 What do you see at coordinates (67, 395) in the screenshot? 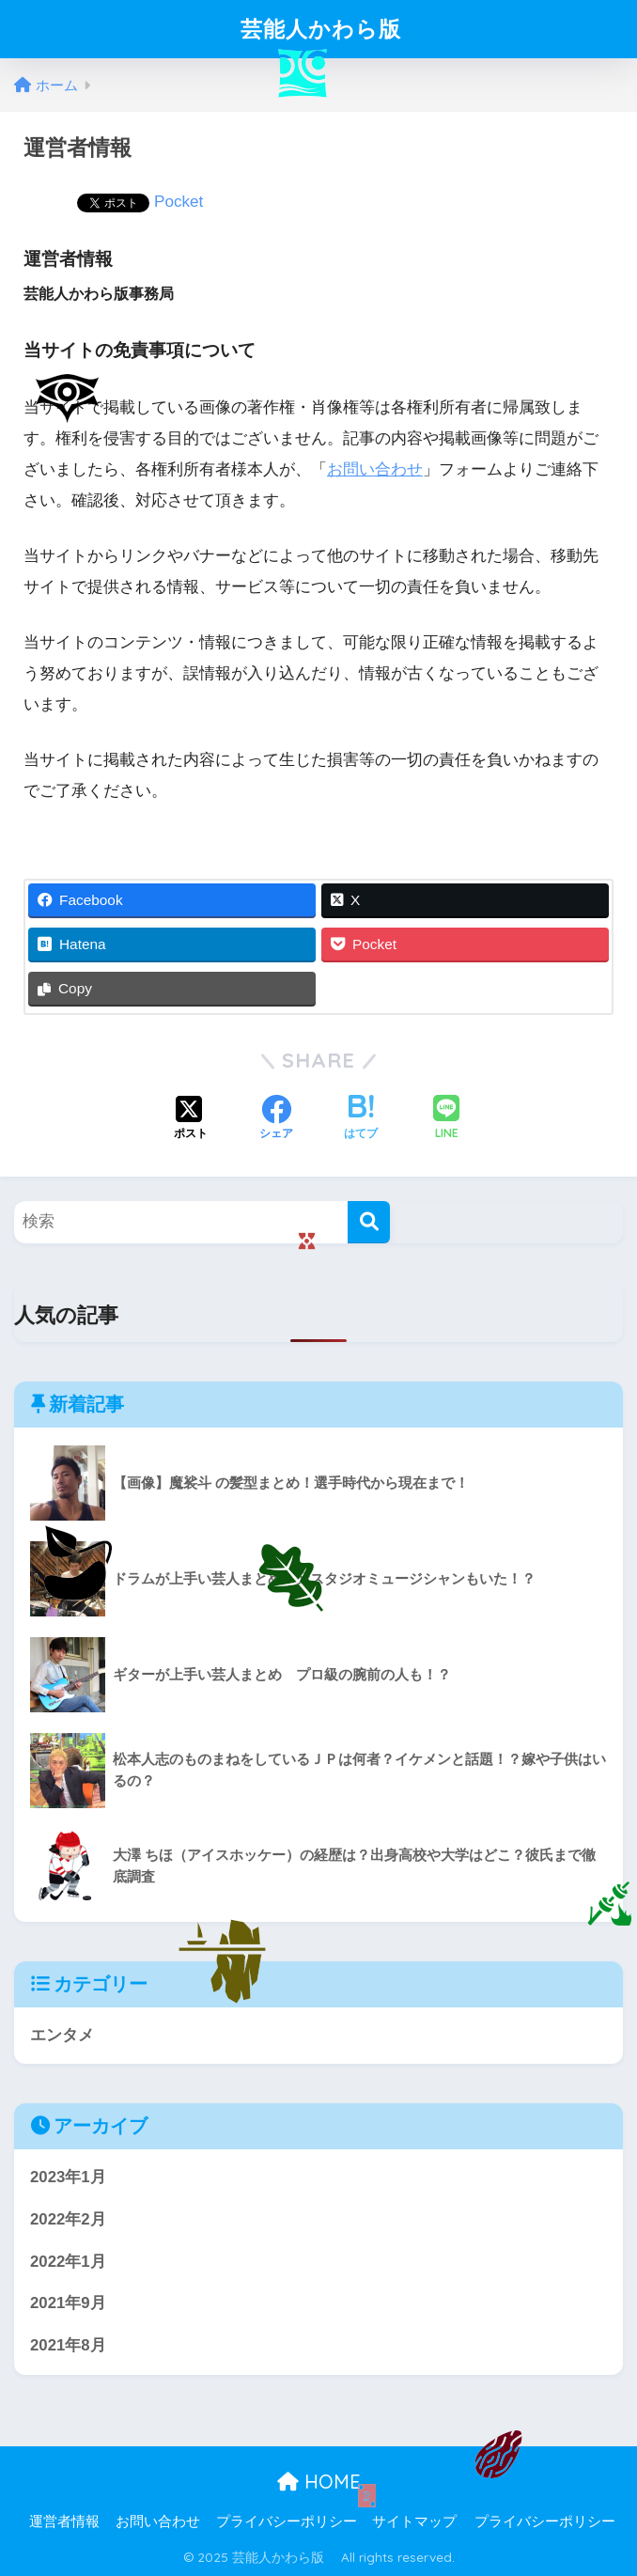
I see `sheikah tribe symbol from the legend of zelda series` at bounding box center [67, 395].